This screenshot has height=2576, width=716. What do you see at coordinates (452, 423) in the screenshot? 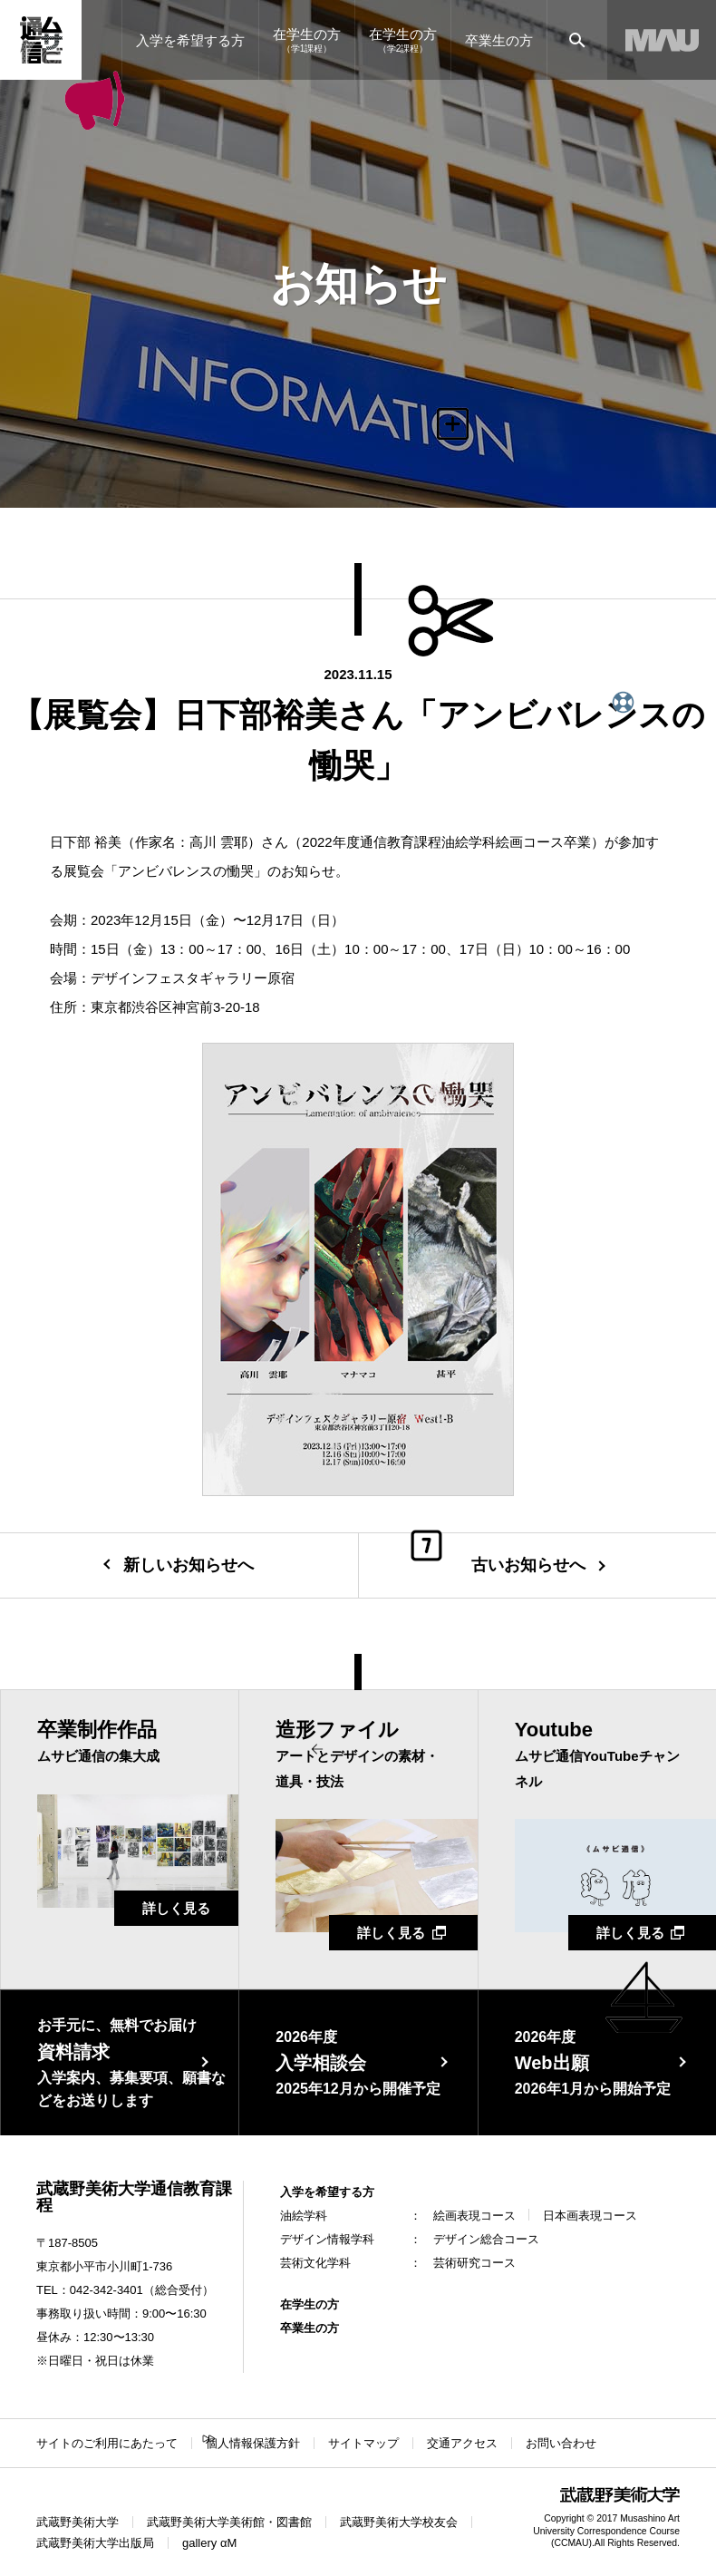
I see `add a new item` at bounding box center [452, 423].